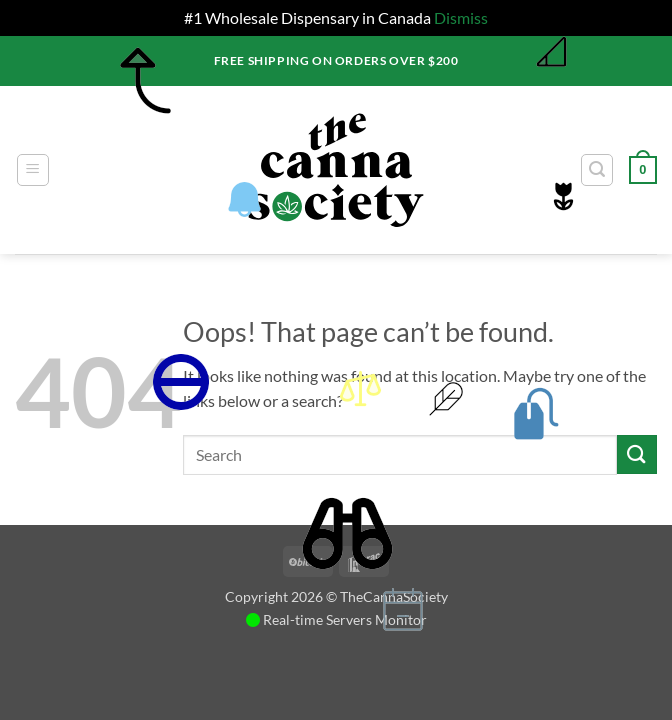  I want to click on remove an event from your calendar, so click(403, 611).